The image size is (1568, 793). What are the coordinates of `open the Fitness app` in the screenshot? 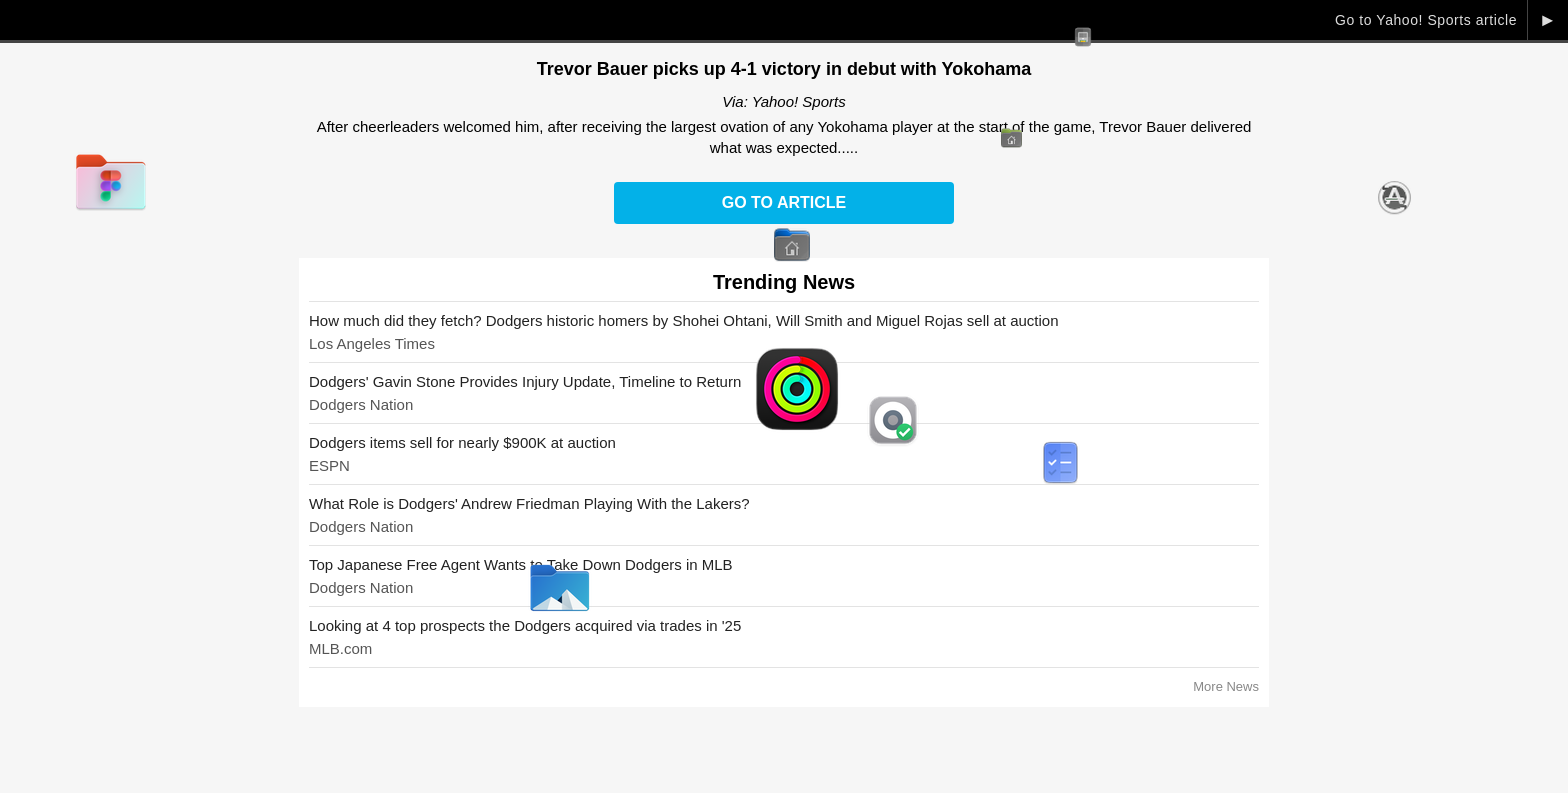 It's located at (797, 389).